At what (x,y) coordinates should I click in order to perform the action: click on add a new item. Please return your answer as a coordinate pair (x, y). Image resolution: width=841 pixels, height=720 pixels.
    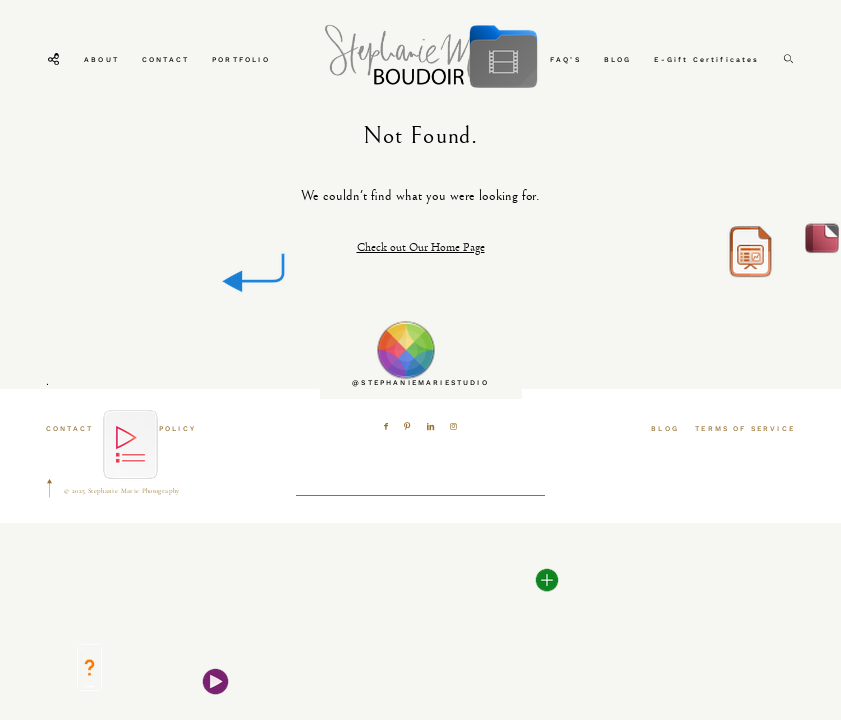
    Looking at the image, I should click on (547, 580).